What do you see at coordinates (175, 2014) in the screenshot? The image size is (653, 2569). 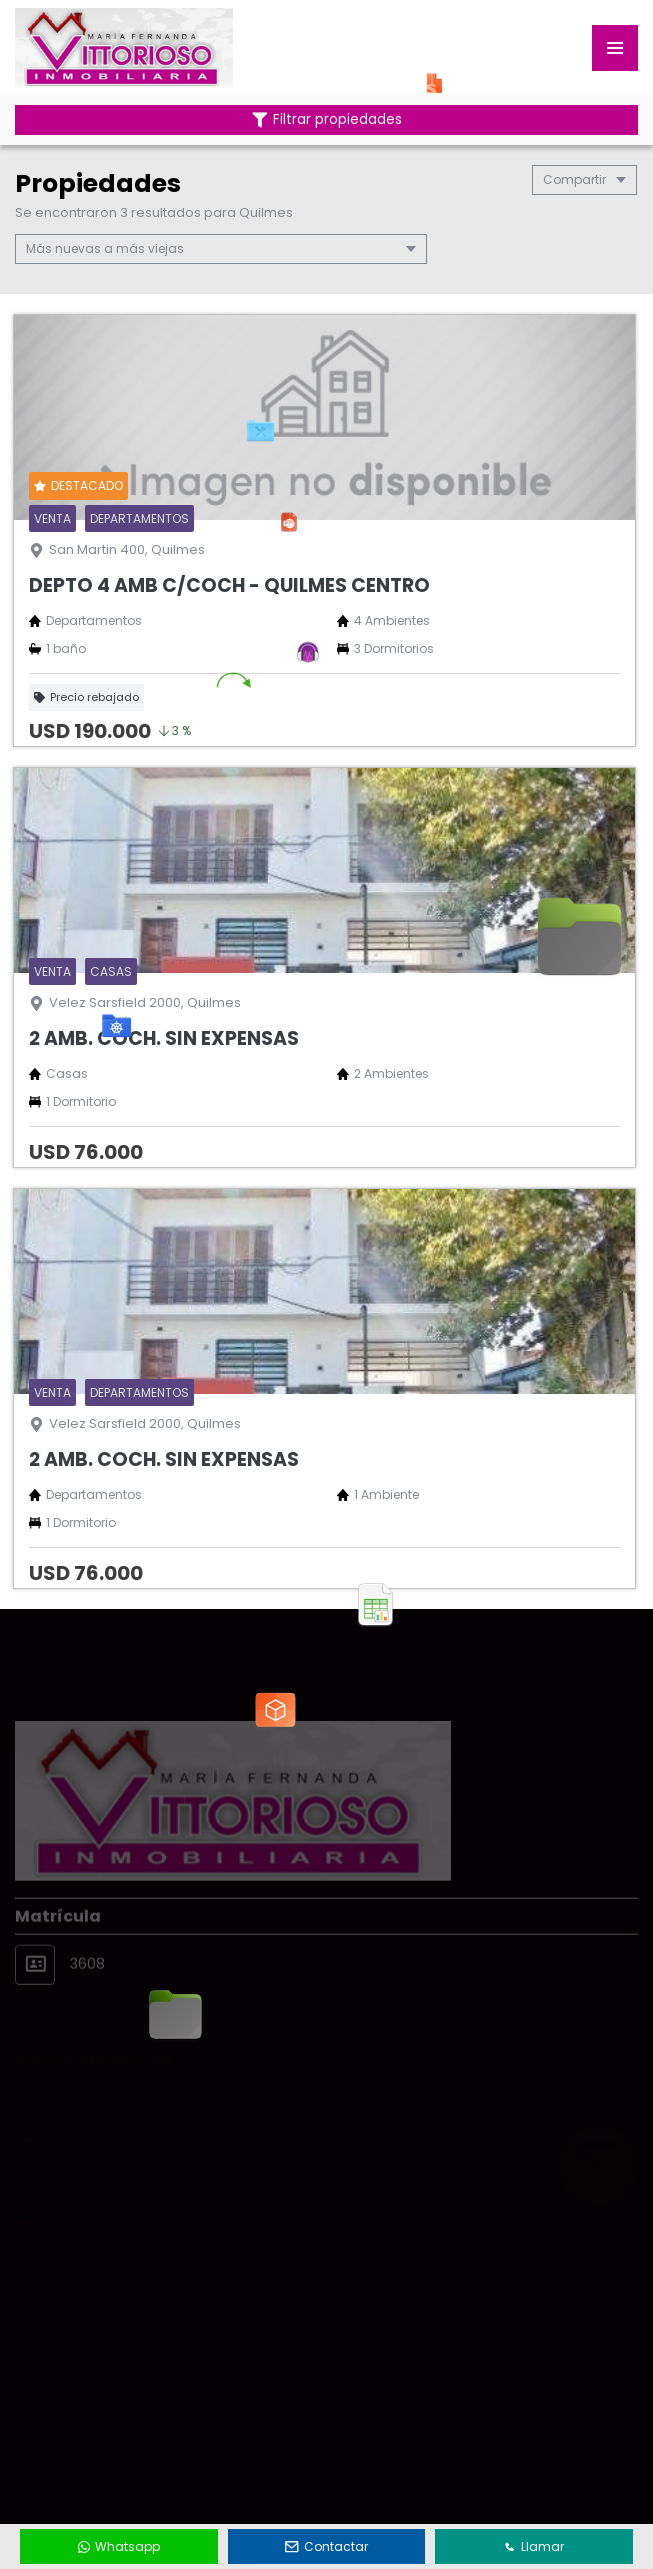 I see `open folder to view contents` at bounding box center [175, 2014].